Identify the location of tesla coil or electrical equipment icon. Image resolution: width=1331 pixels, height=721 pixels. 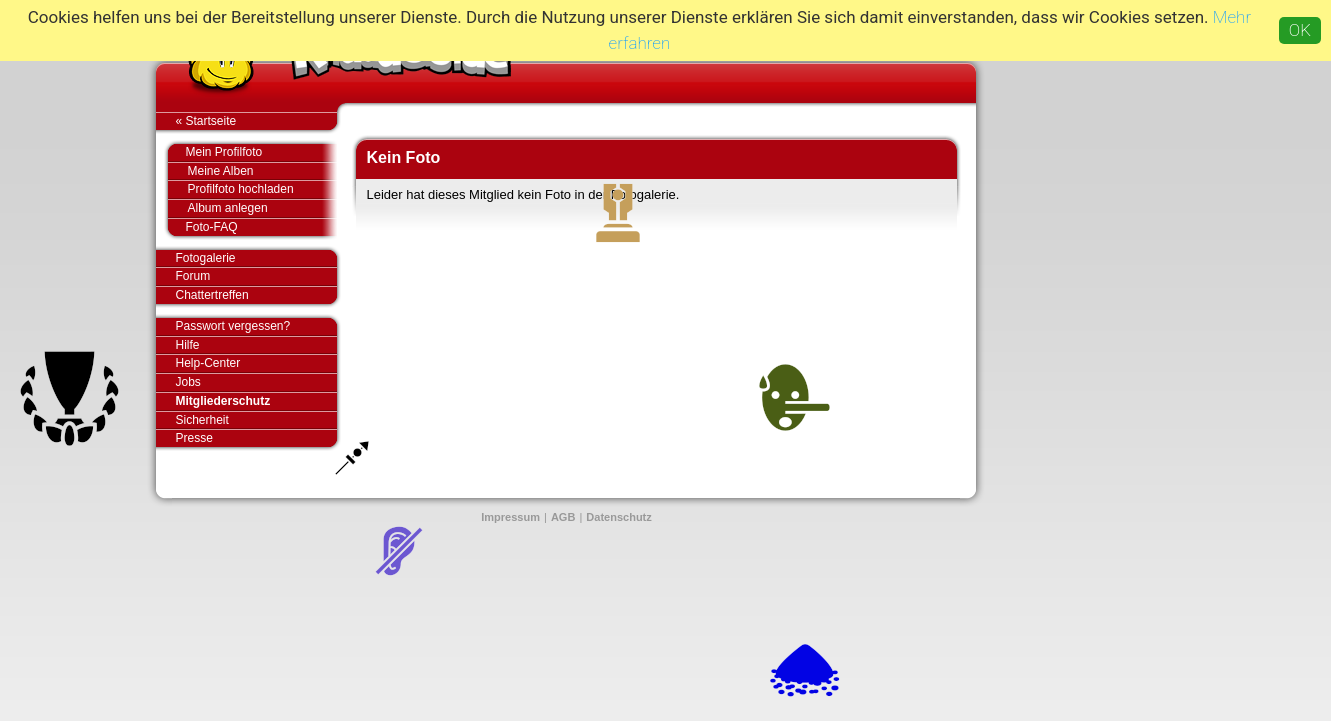
(618, 213).